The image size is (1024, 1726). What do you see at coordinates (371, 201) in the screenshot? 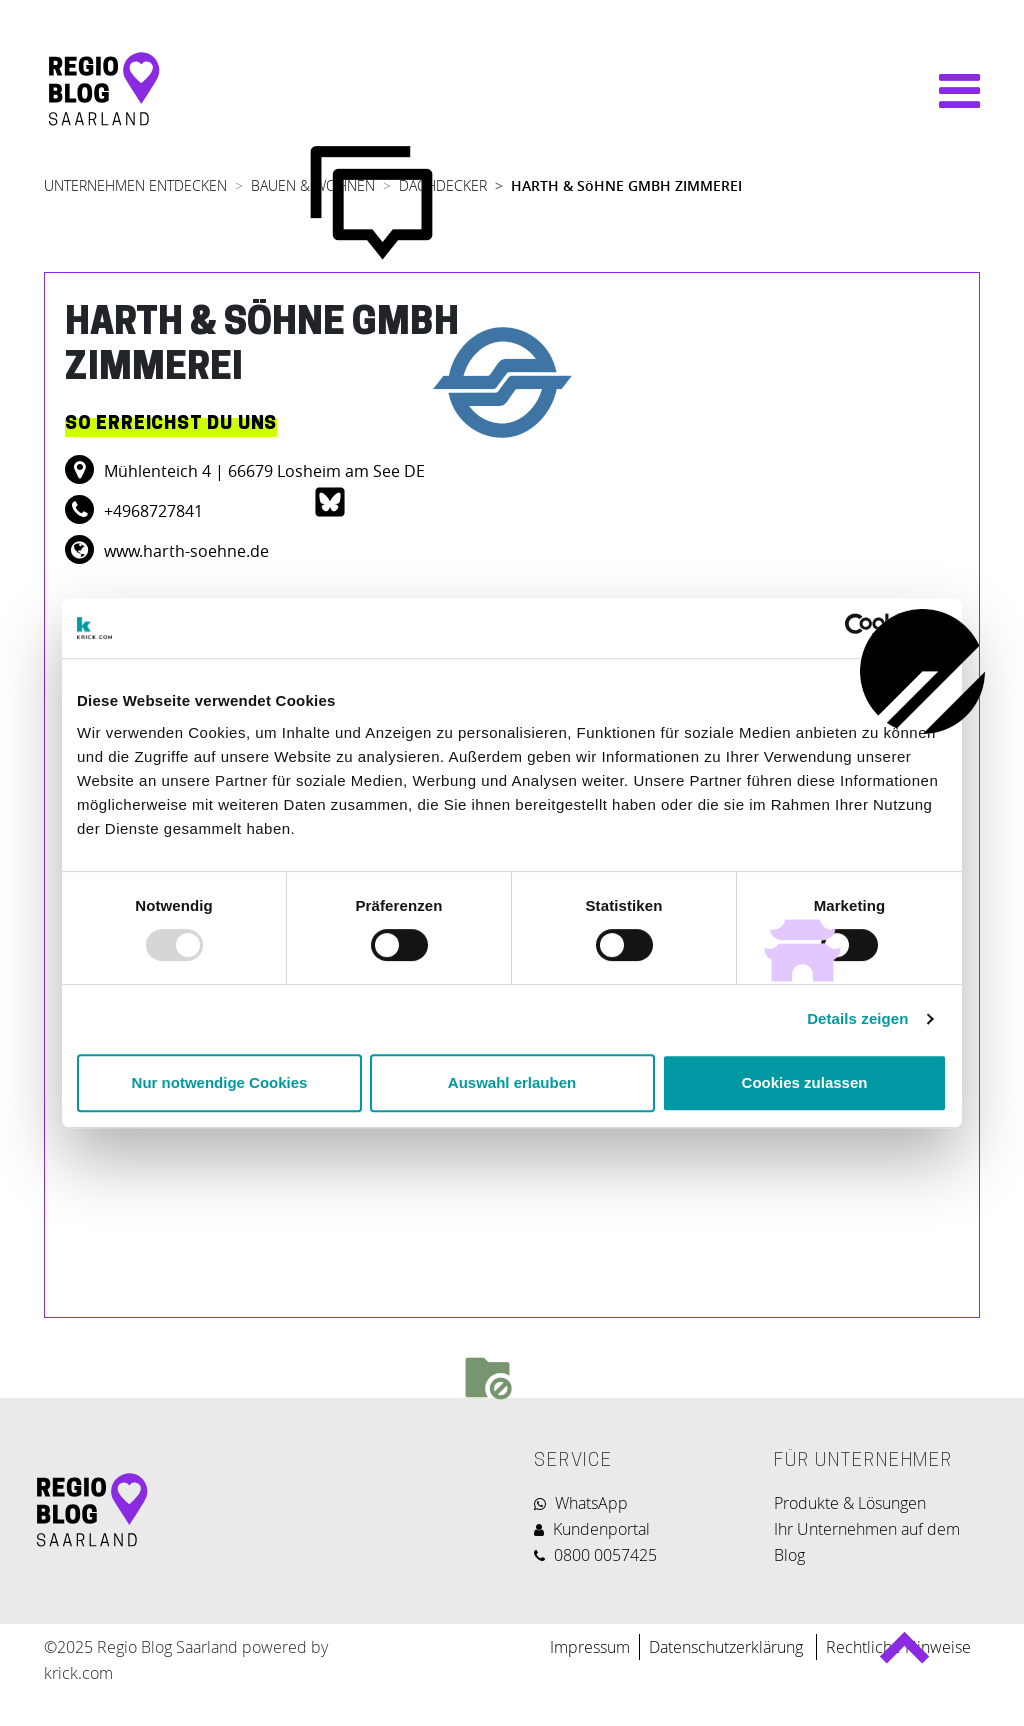
I see `start a group discussion or conversation` at bounding box center [371, 201].